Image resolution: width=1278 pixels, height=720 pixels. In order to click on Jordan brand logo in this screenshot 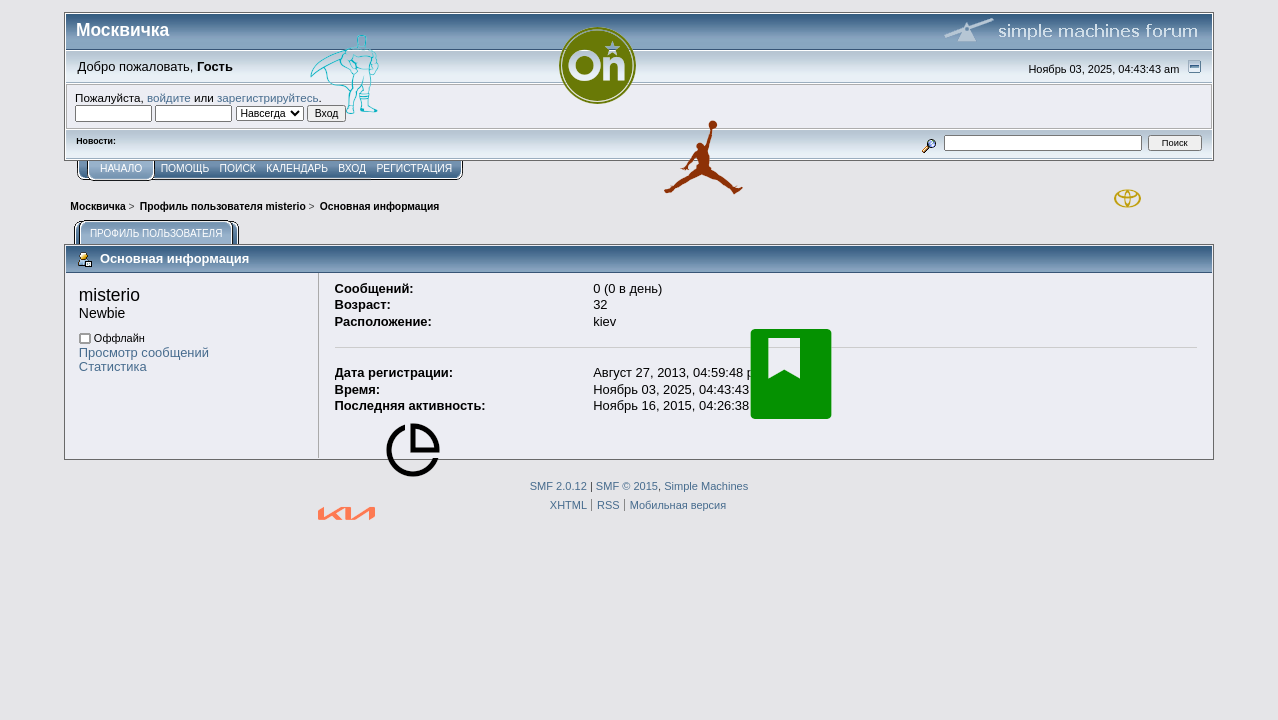, I will do `click(703, 157)`.